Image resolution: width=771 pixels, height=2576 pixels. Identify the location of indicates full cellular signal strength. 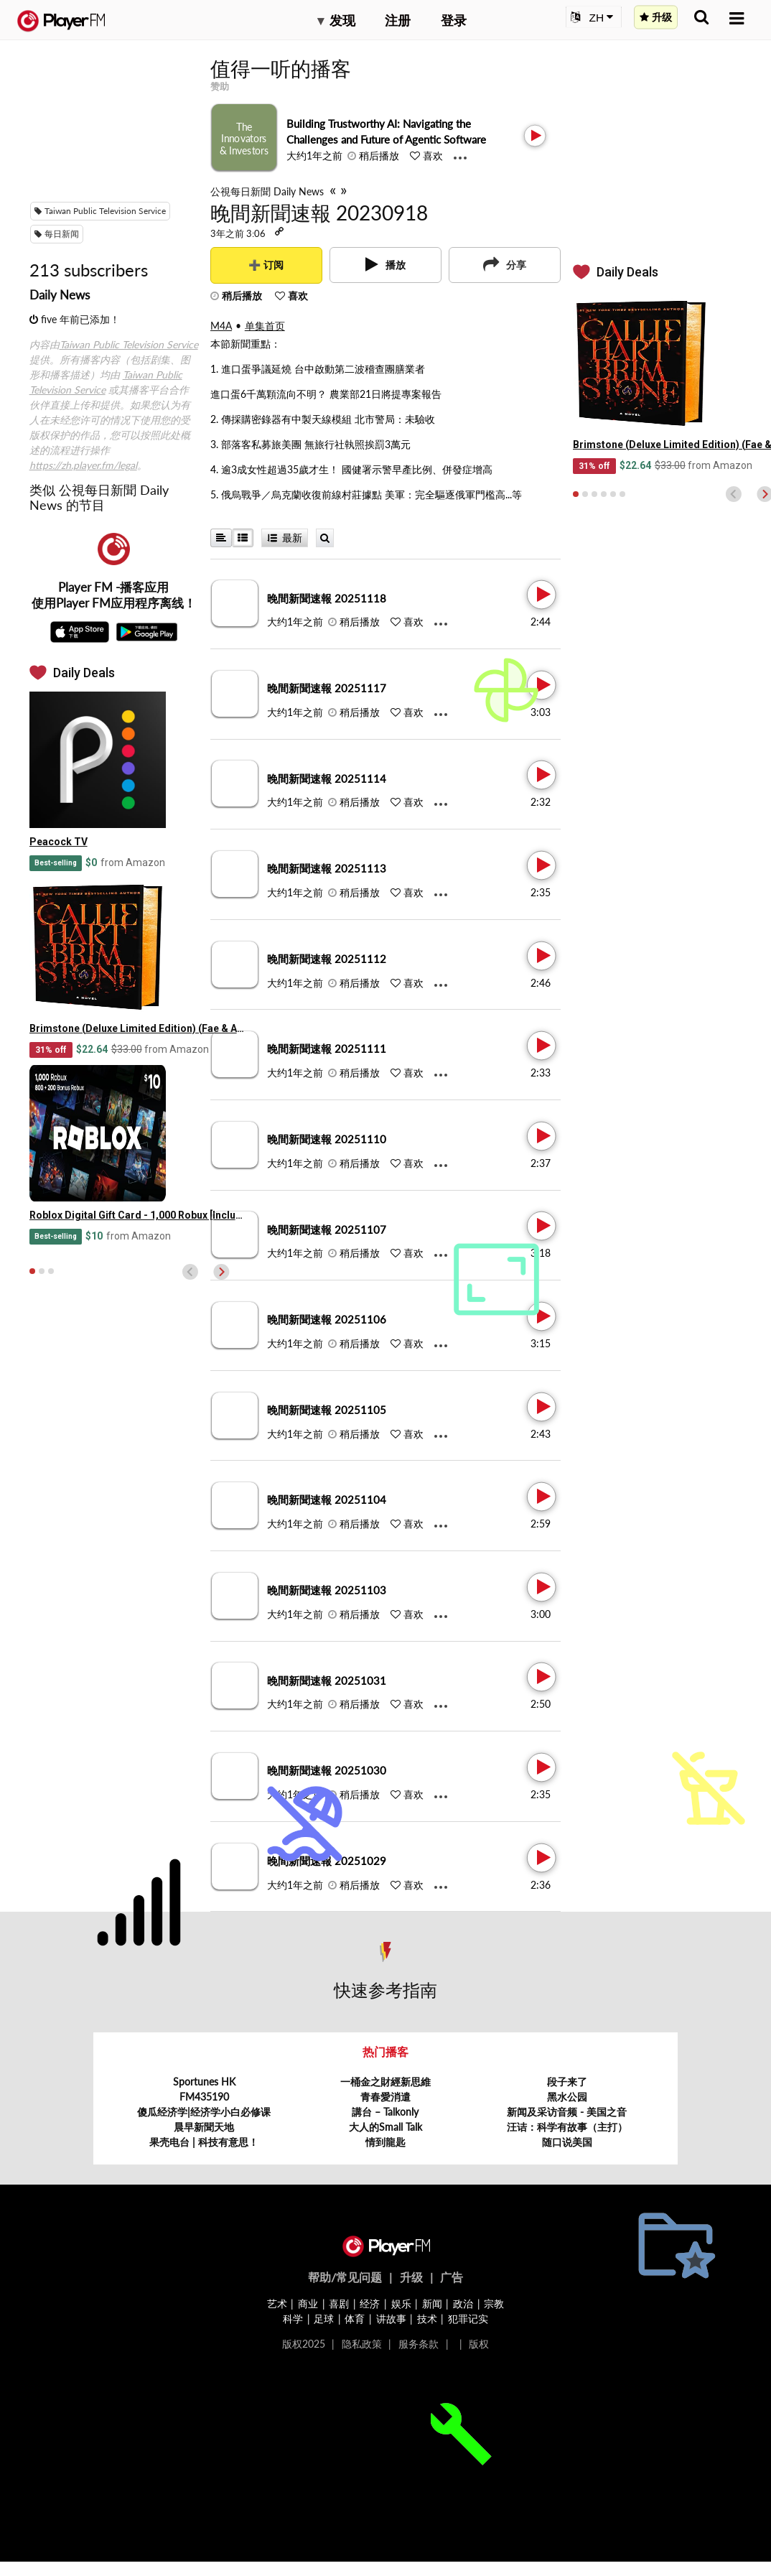
(142, 1907).